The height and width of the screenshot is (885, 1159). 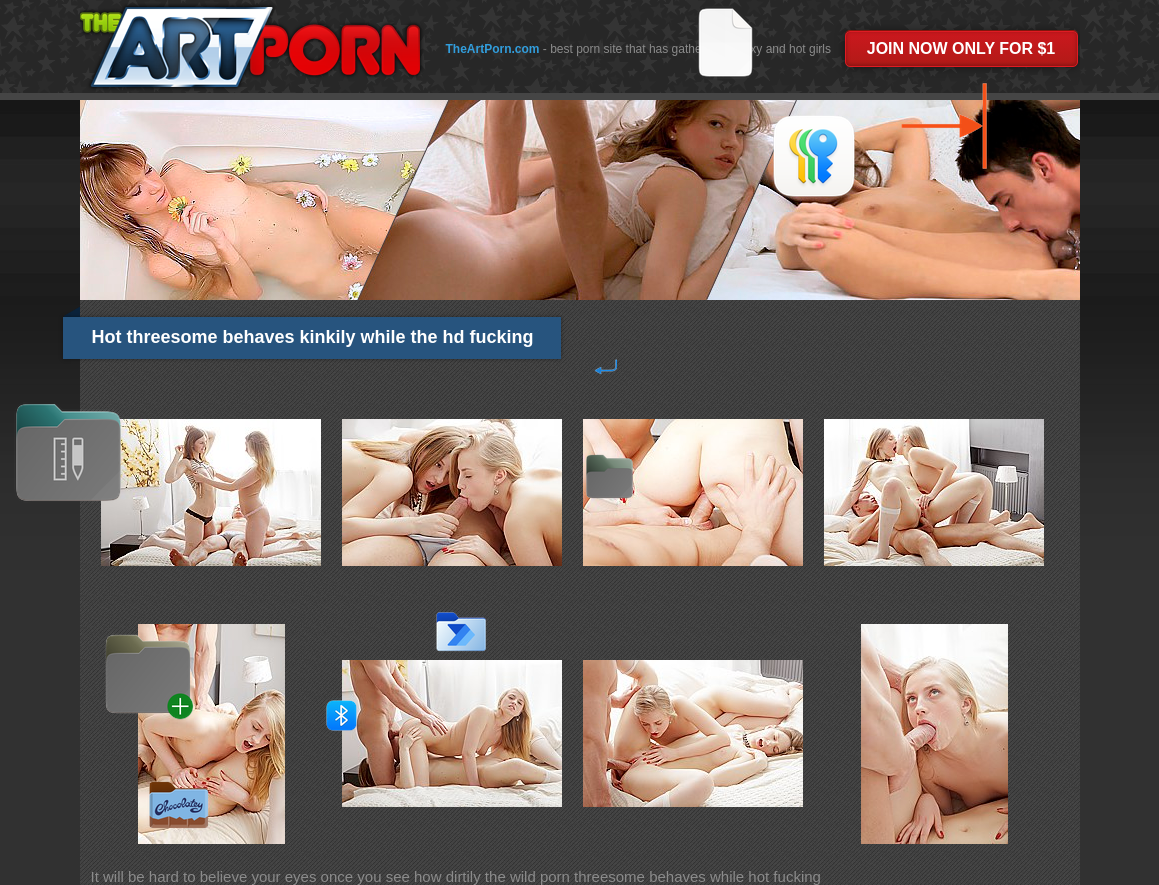 I want to click on open templates folder, so click(x=68, y=452).